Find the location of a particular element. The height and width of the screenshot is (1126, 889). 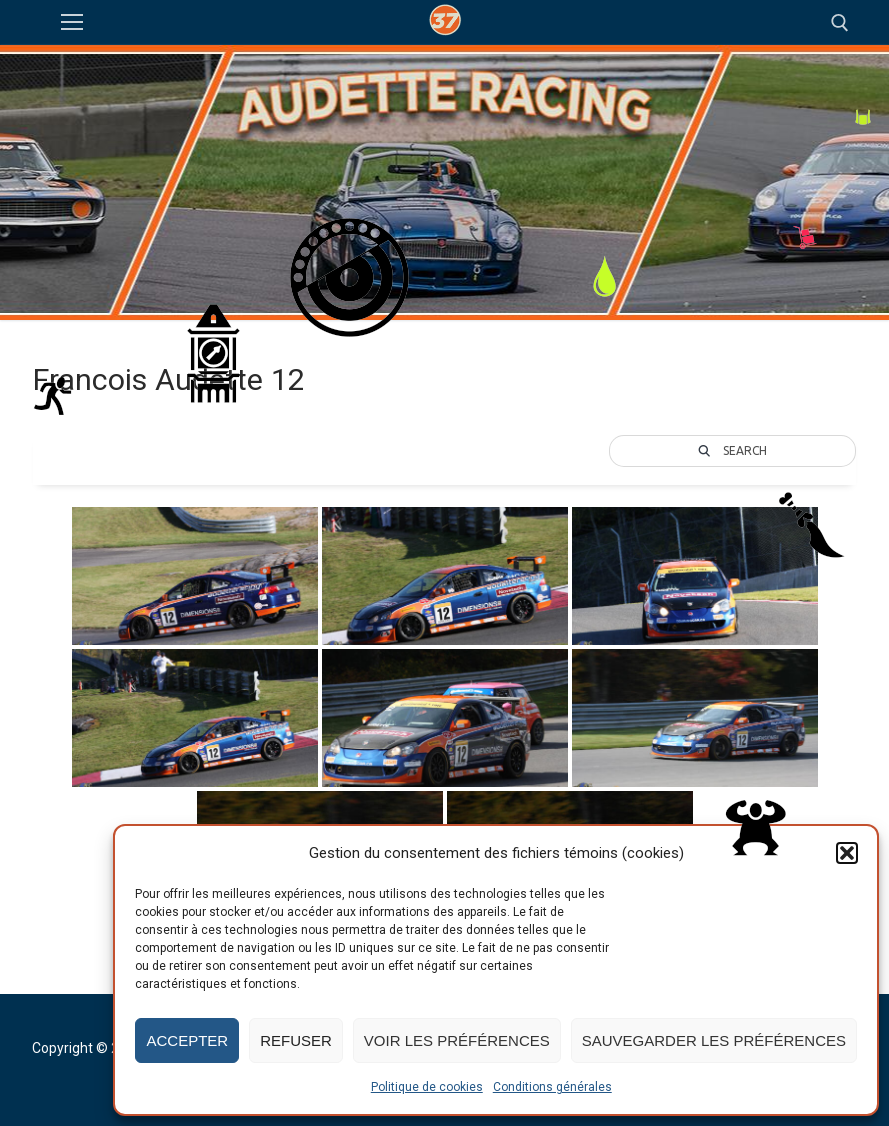

equip a bone knife weapon is located at coordinates (812, 525).